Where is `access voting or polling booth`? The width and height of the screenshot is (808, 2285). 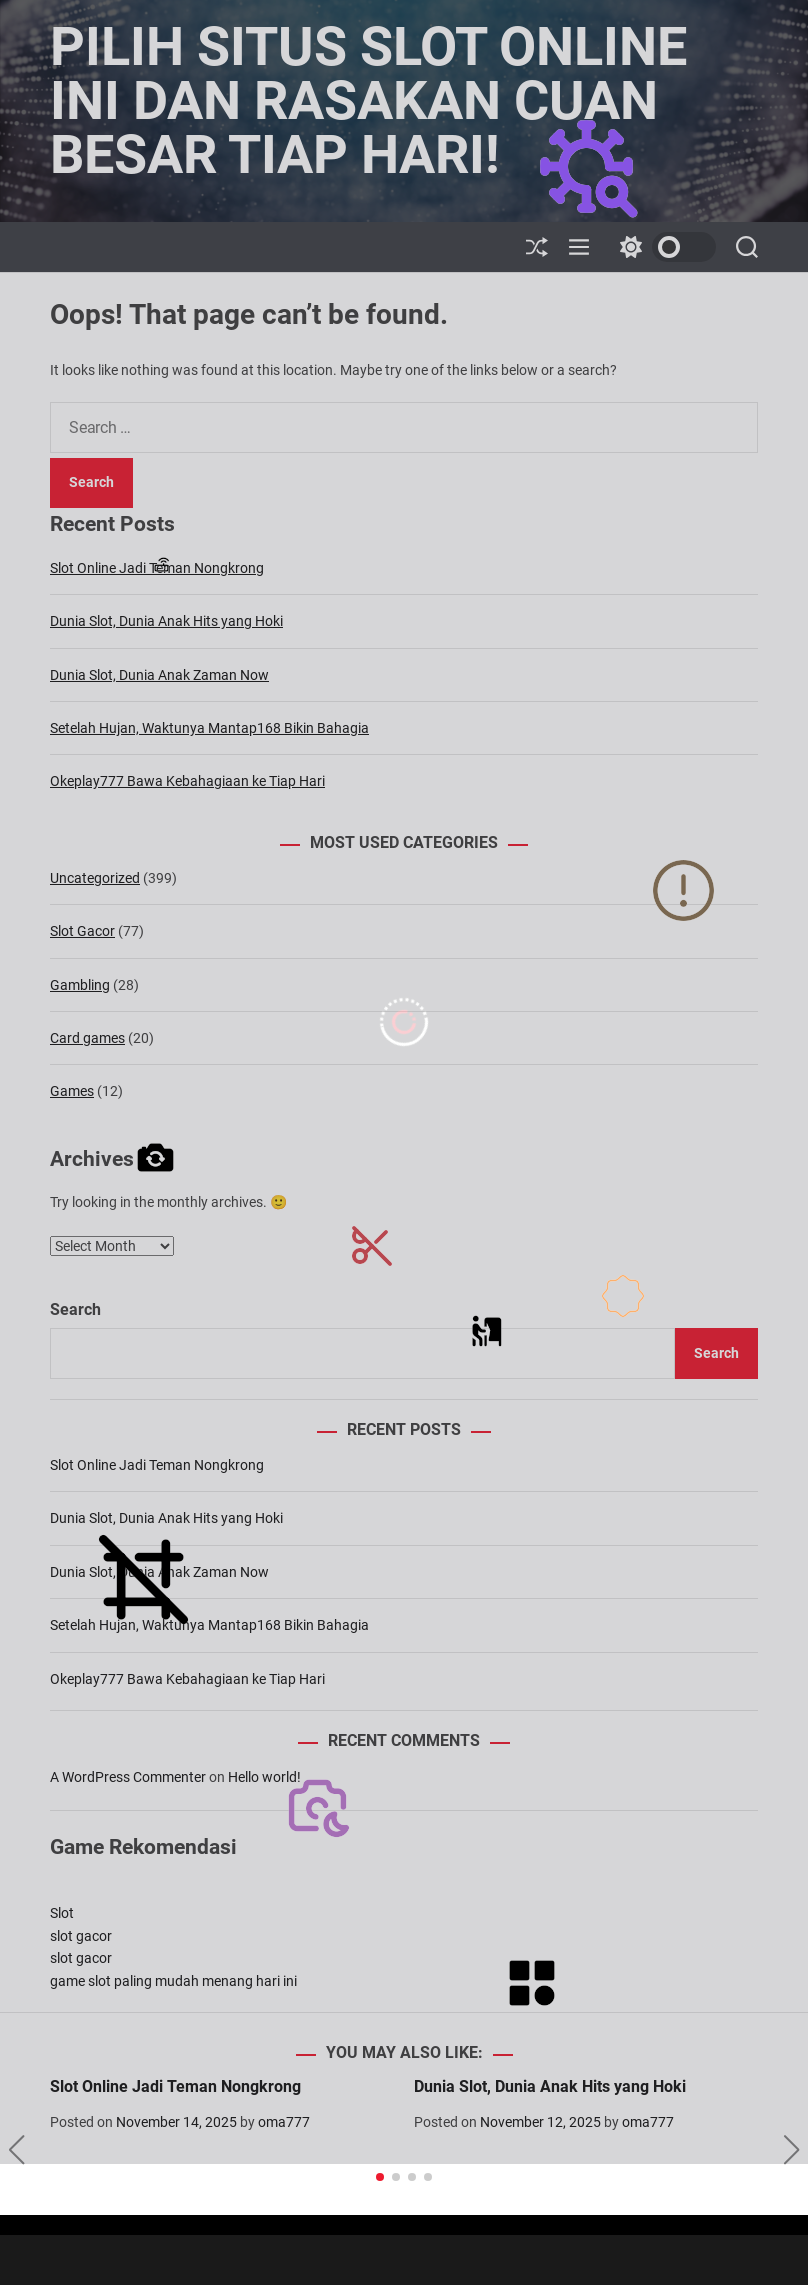 access voting or polling booth is located at coordinates (486, 1331).